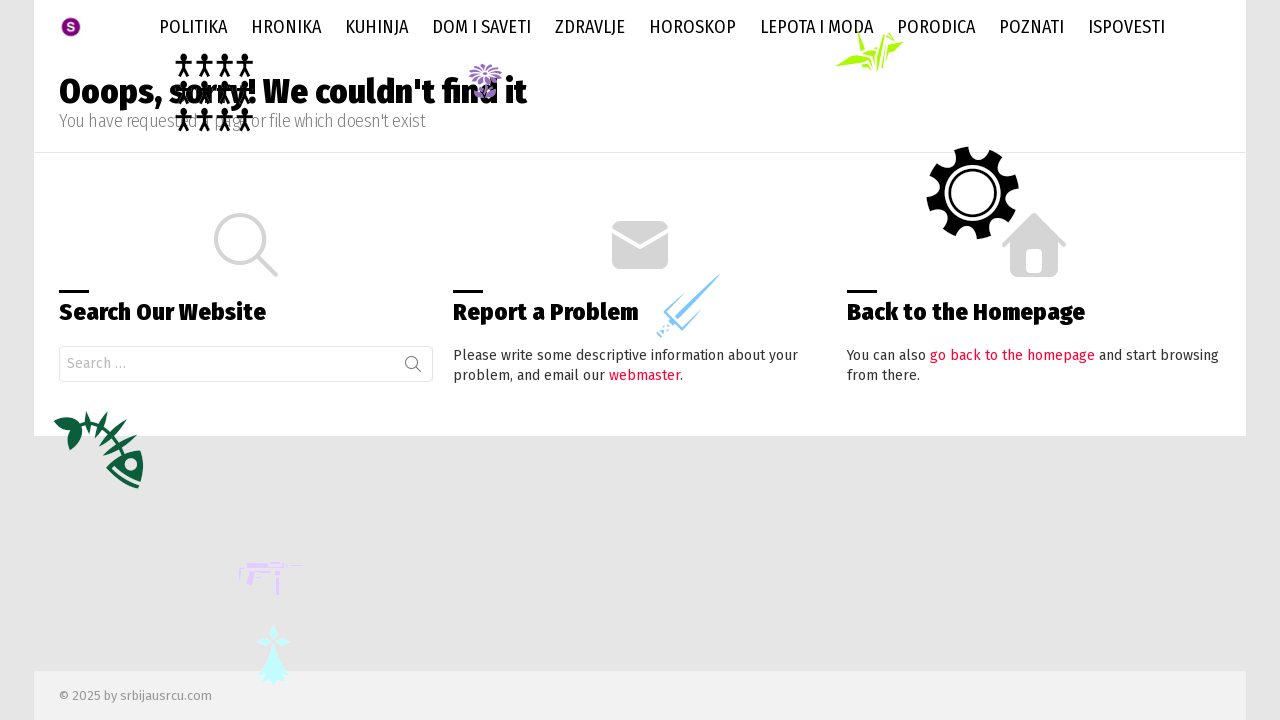 Image resolution: width=1280 pixels, height=720 pixels. What do you see at coordinates (271, 577) in the screenshot?
I see `select the grease gun weapon` at bounding box center [271, 577].